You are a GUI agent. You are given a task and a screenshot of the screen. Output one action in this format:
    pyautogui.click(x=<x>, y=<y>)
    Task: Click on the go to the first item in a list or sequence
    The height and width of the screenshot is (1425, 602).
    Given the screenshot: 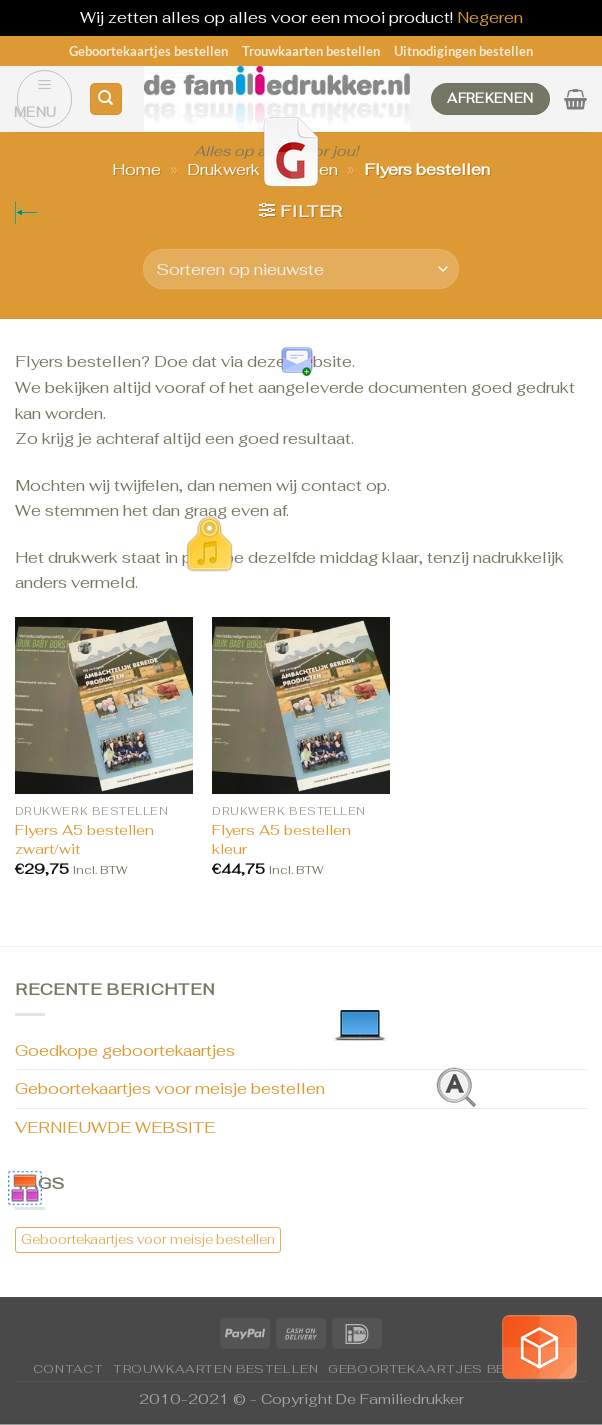 What is the action you would take?
    pyautogui.click(x=26, y=212)
    